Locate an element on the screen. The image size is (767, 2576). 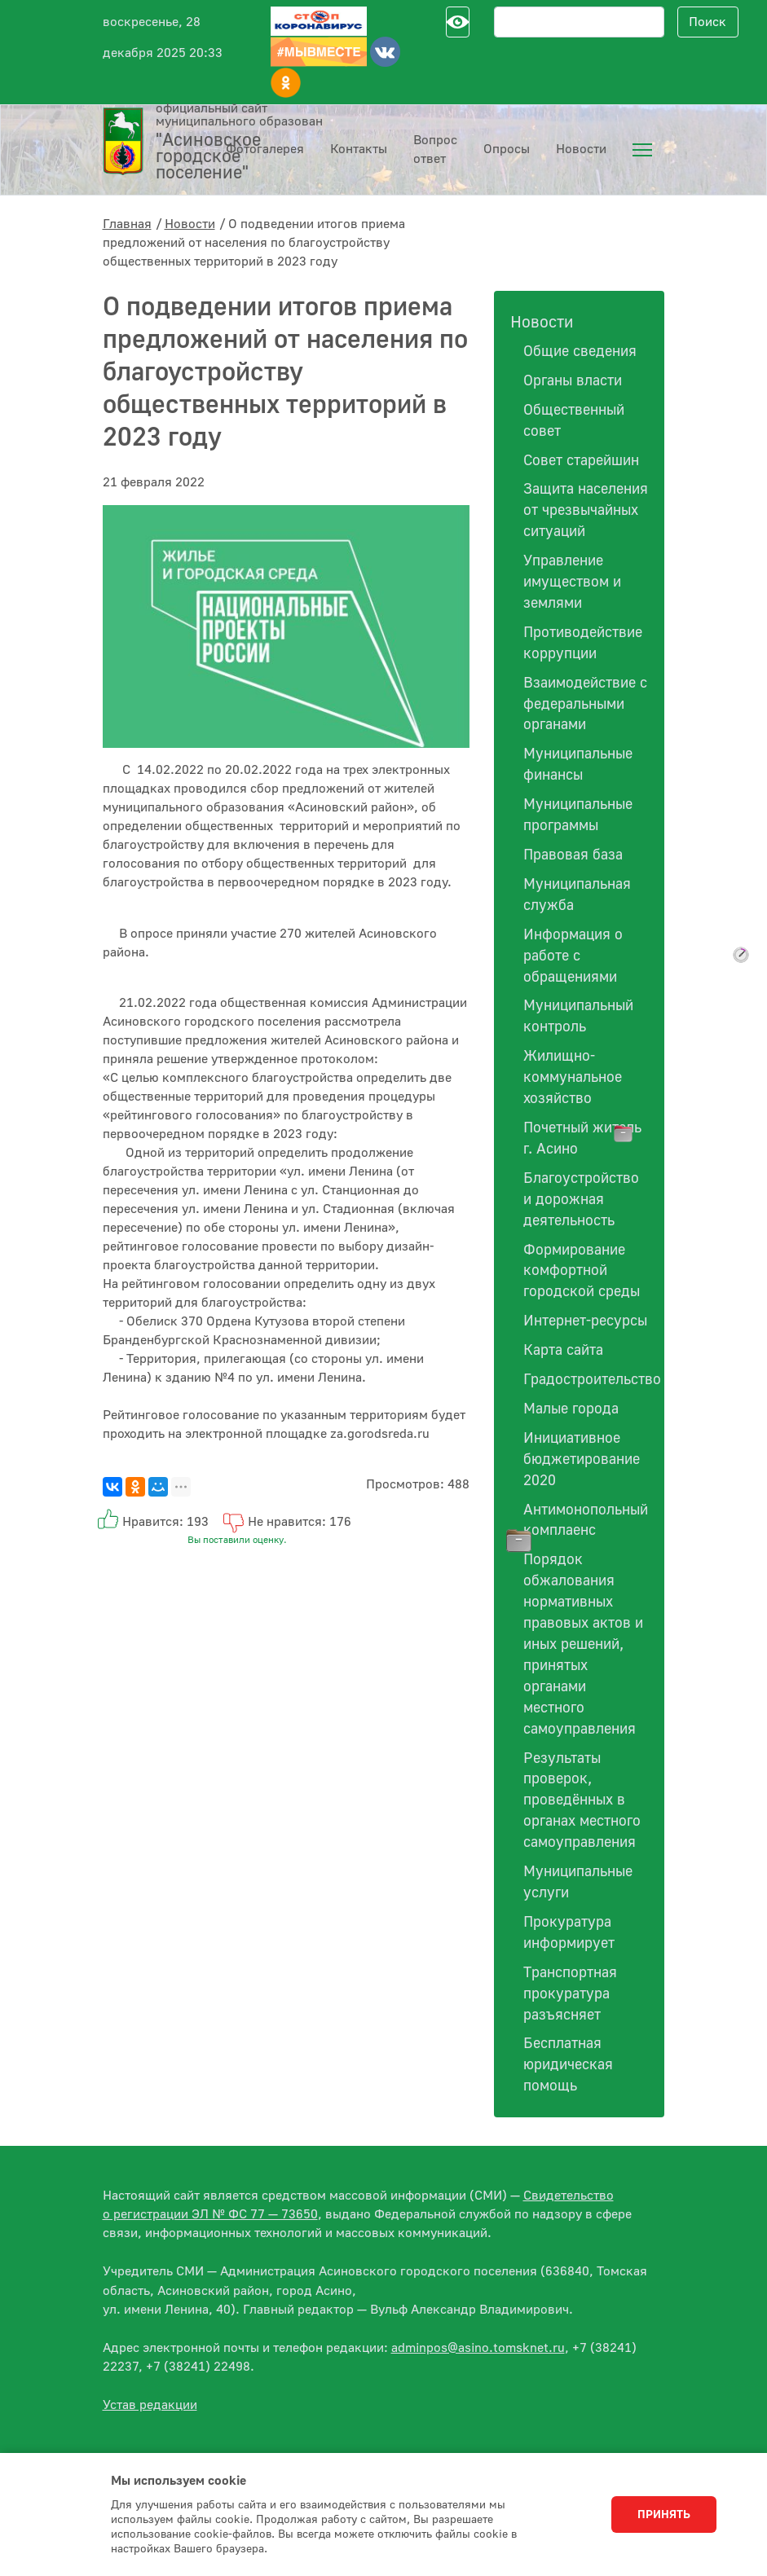
launch sysprof system profiler is located at coordinates (741, 955).